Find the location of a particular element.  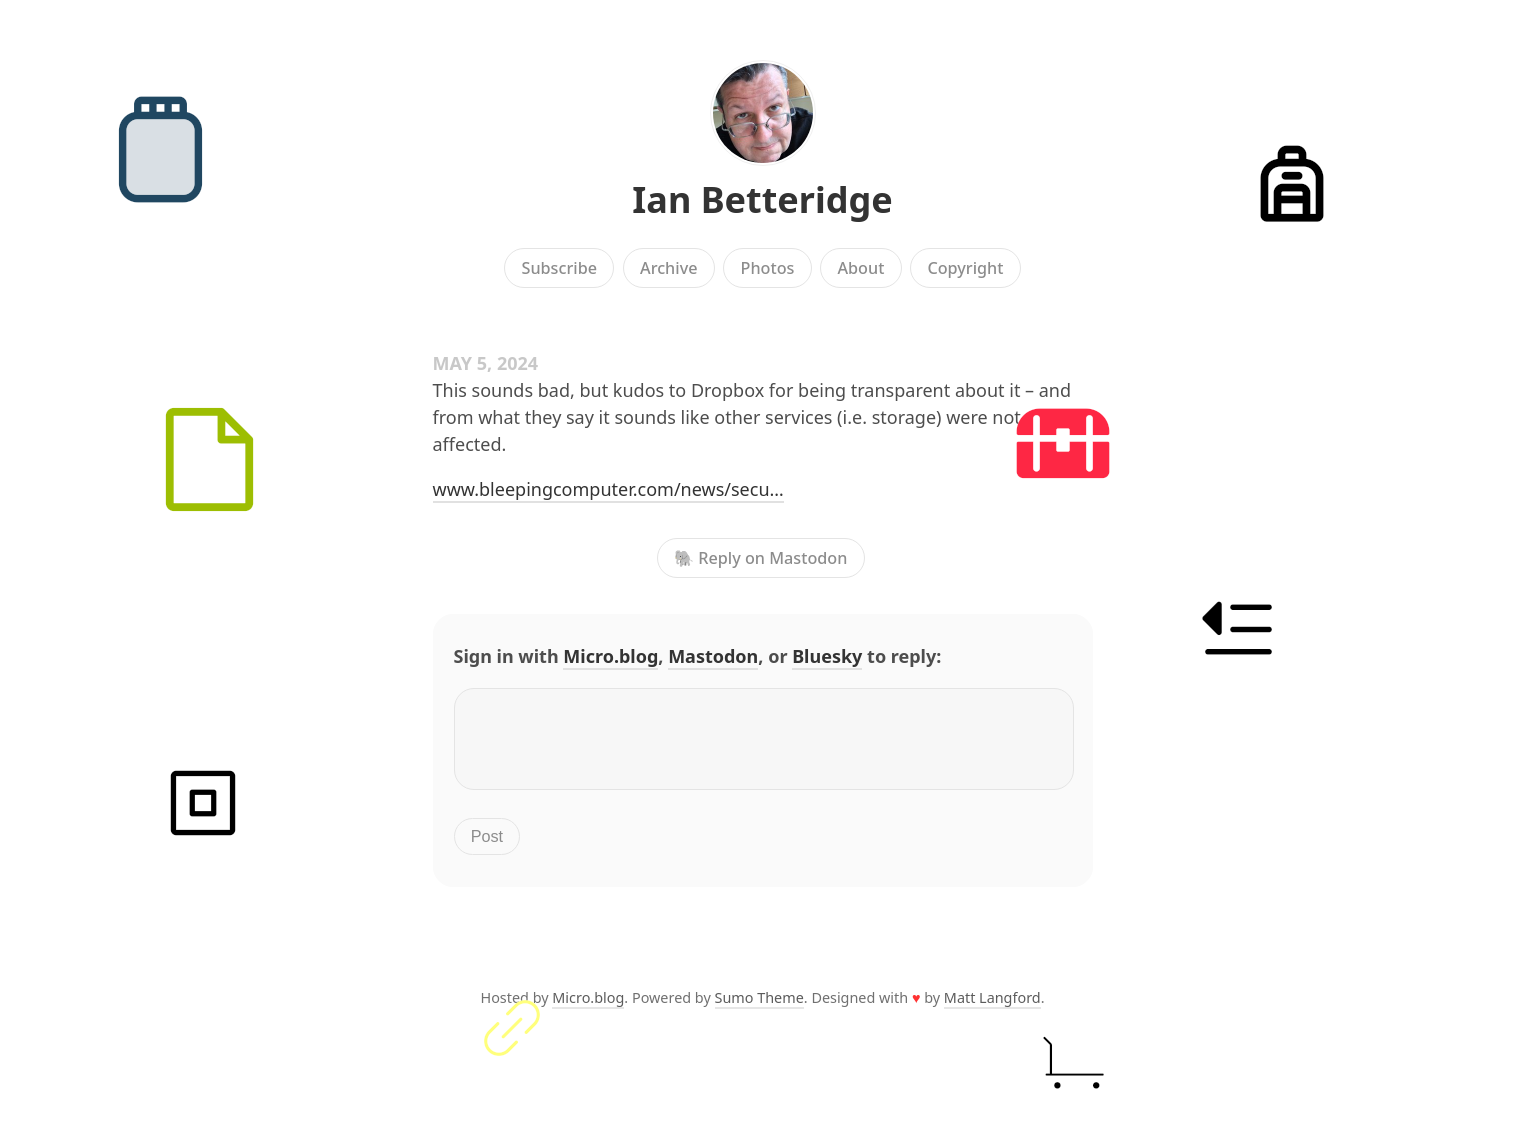

view or open a file is located at coordinates (209, 459).